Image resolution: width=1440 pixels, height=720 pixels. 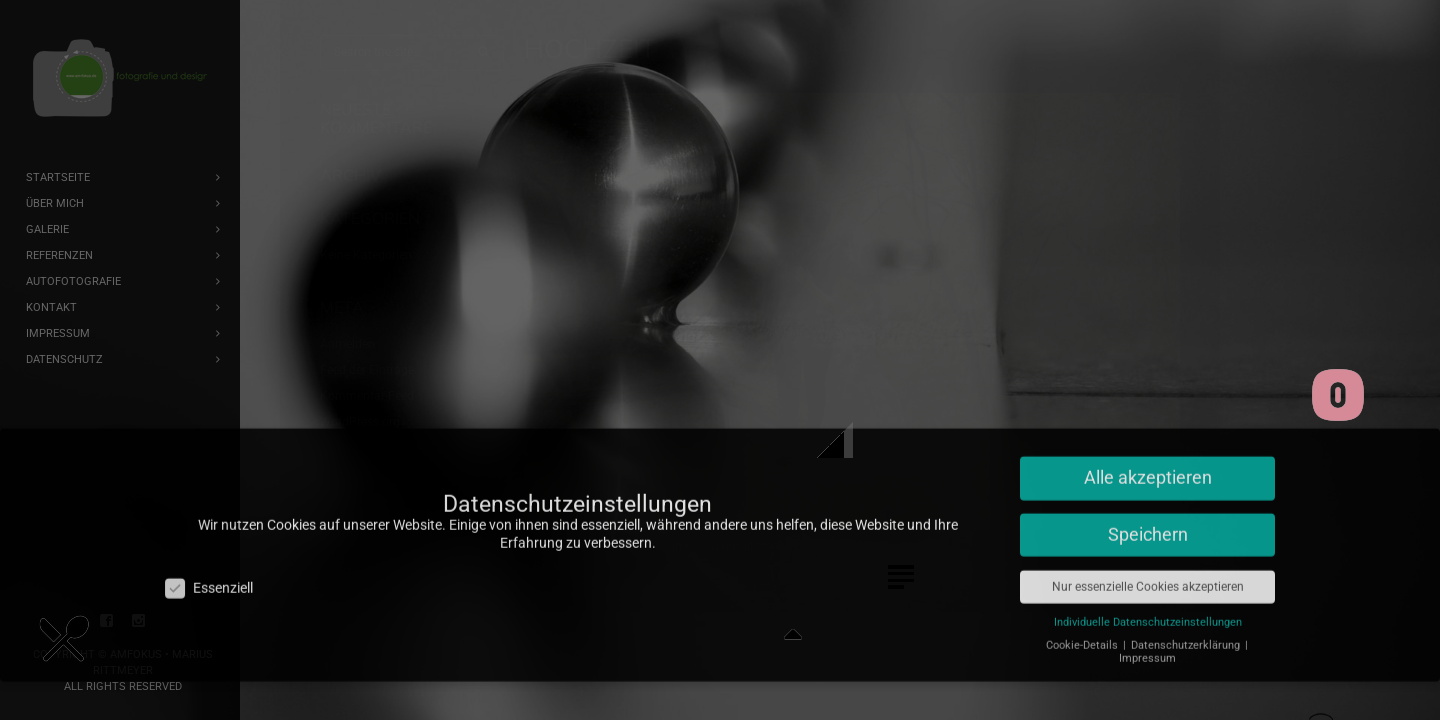 I want to click on indicates an "O" option or selection in a menu, so click(x=1338, y=395).